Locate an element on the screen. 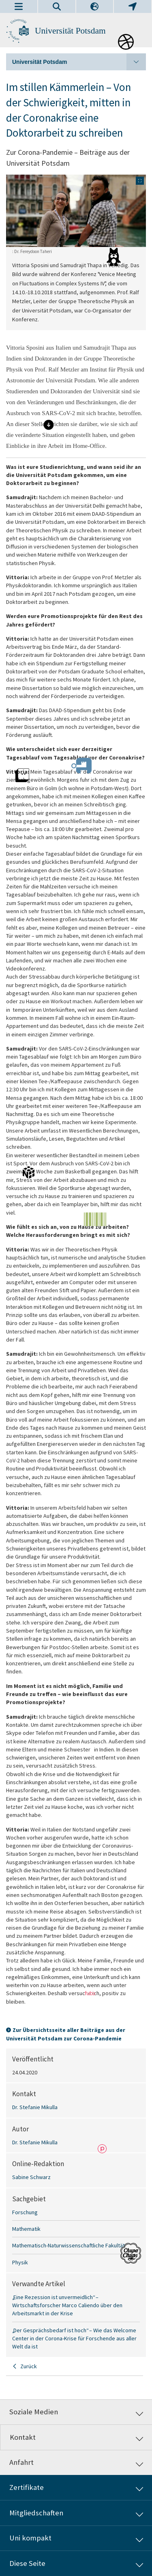 This screenshot has height=2576, width=152. open authentik identity provider settings is located at coordinates (81, 766).